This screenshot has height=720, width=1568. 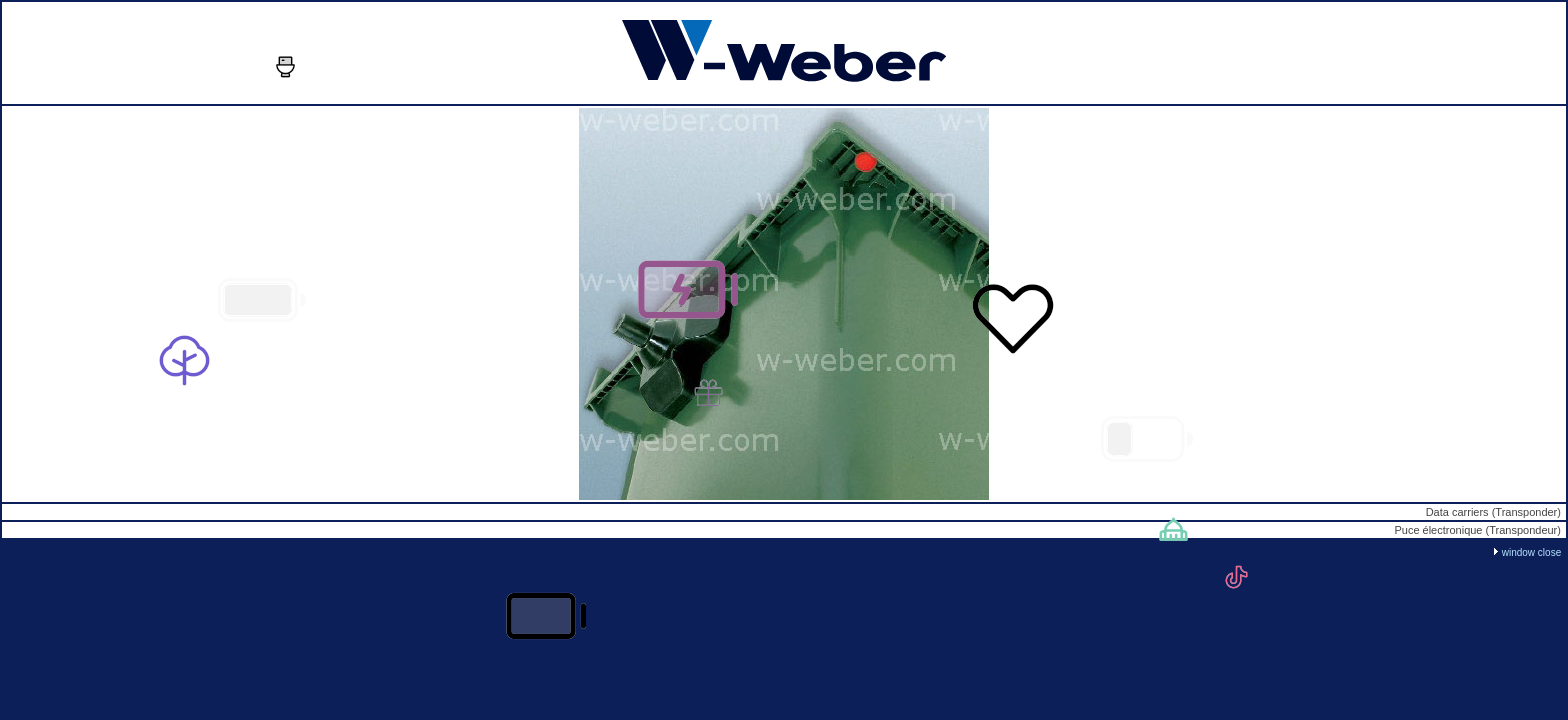 I want to click on indicates a nearby mosque or place of worship, so click(x=1173, y=530).